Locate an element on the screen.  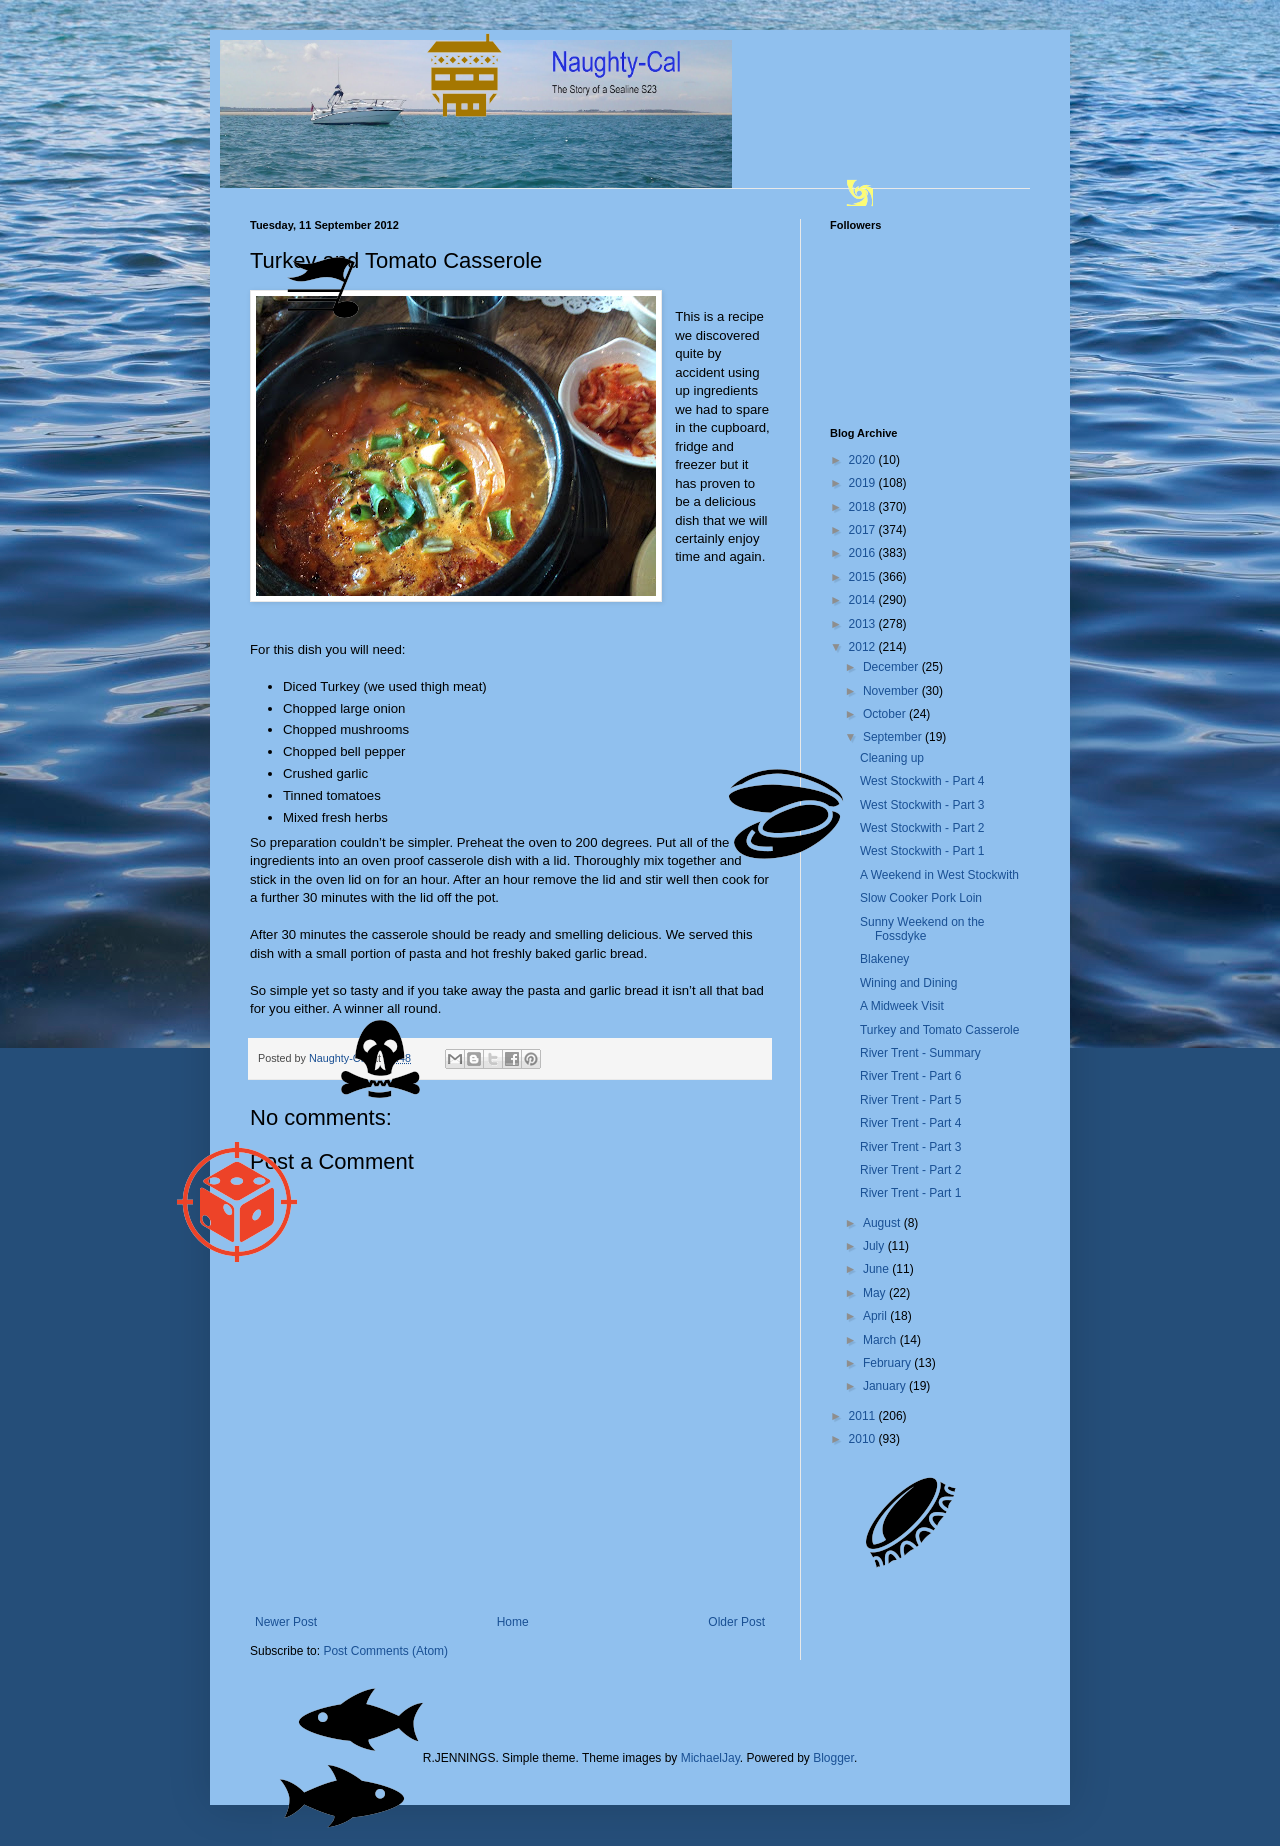
enemy or creature type indicator in a game interface is located at coordinates (380, 1058).